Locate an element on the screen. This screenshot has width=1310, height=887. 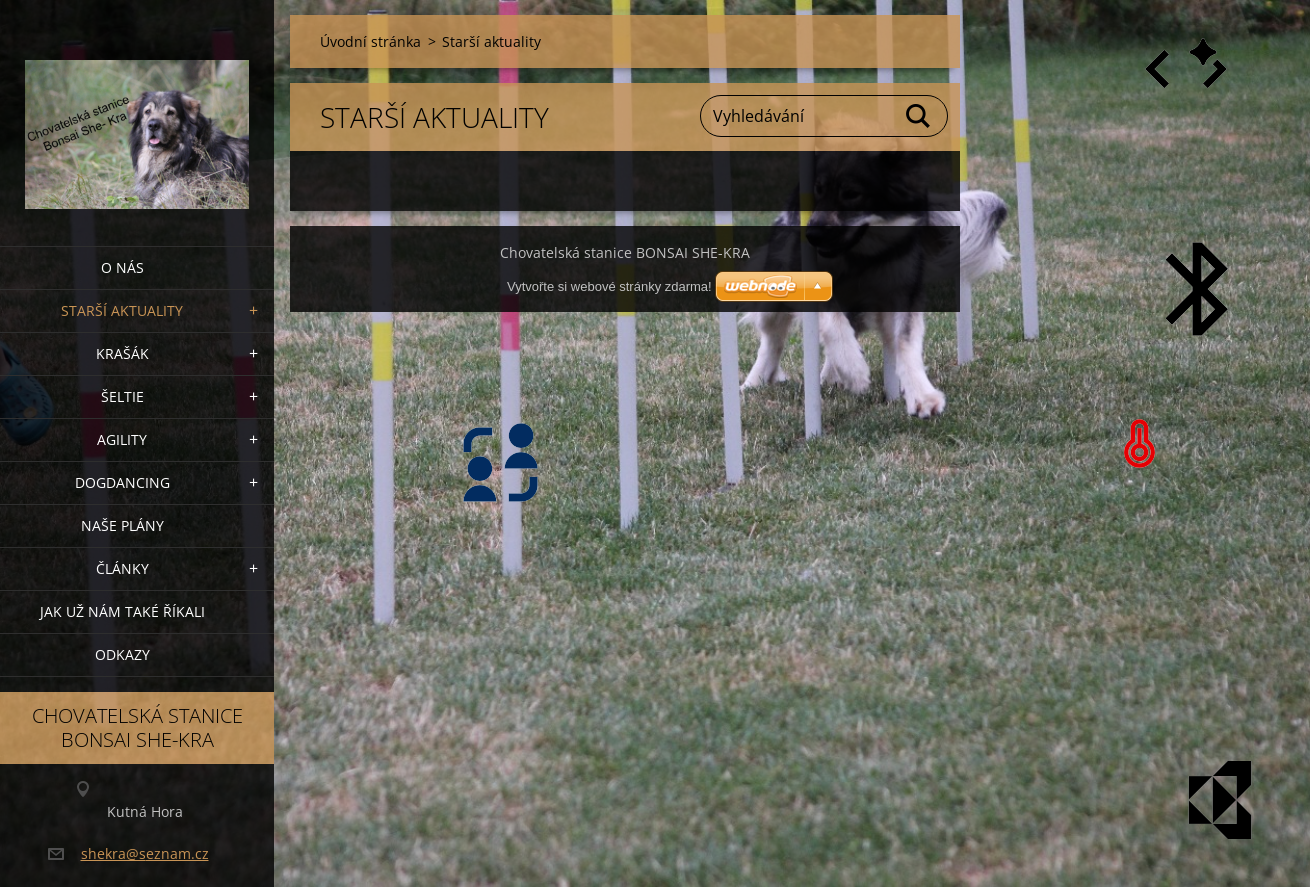
toggle bluetooth connectivity on or off is located at coordinates (1197, 289).